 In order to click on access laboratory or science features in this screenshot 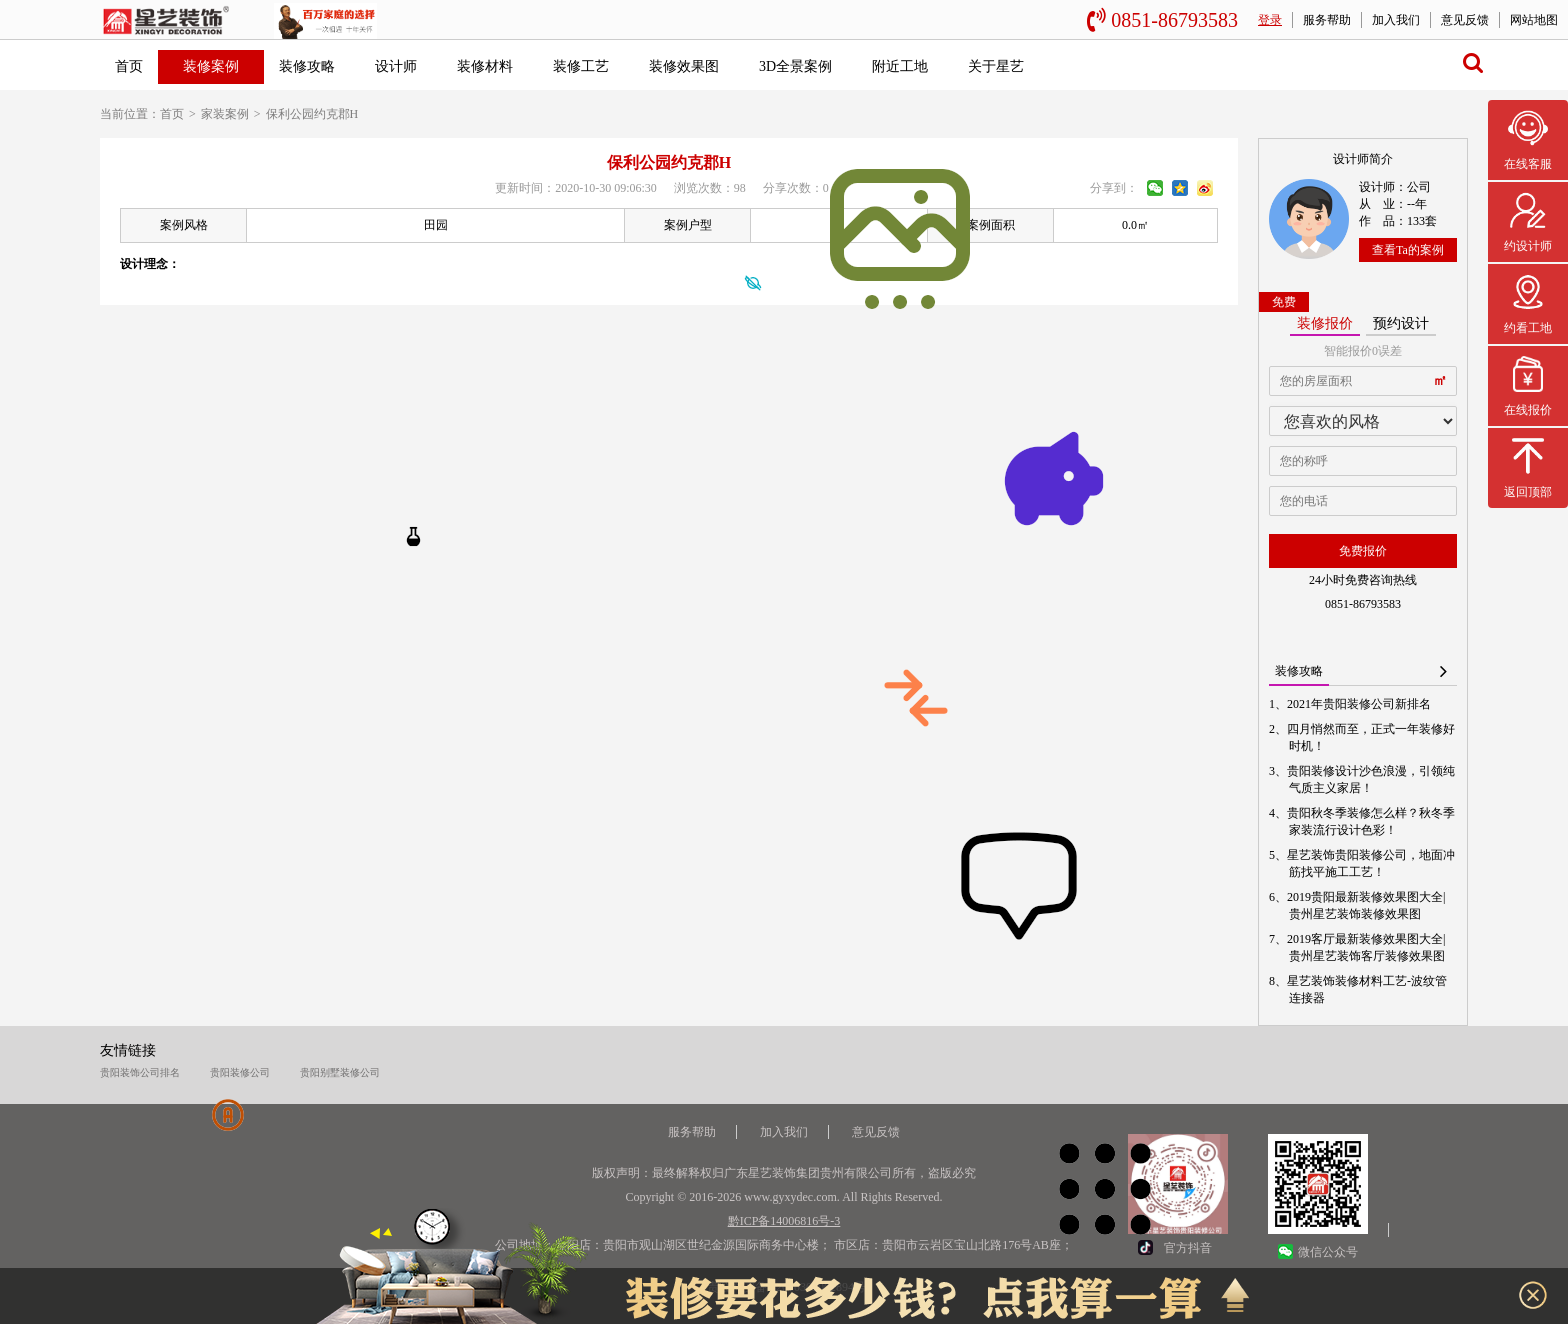, I will do `click(413, 536)`.